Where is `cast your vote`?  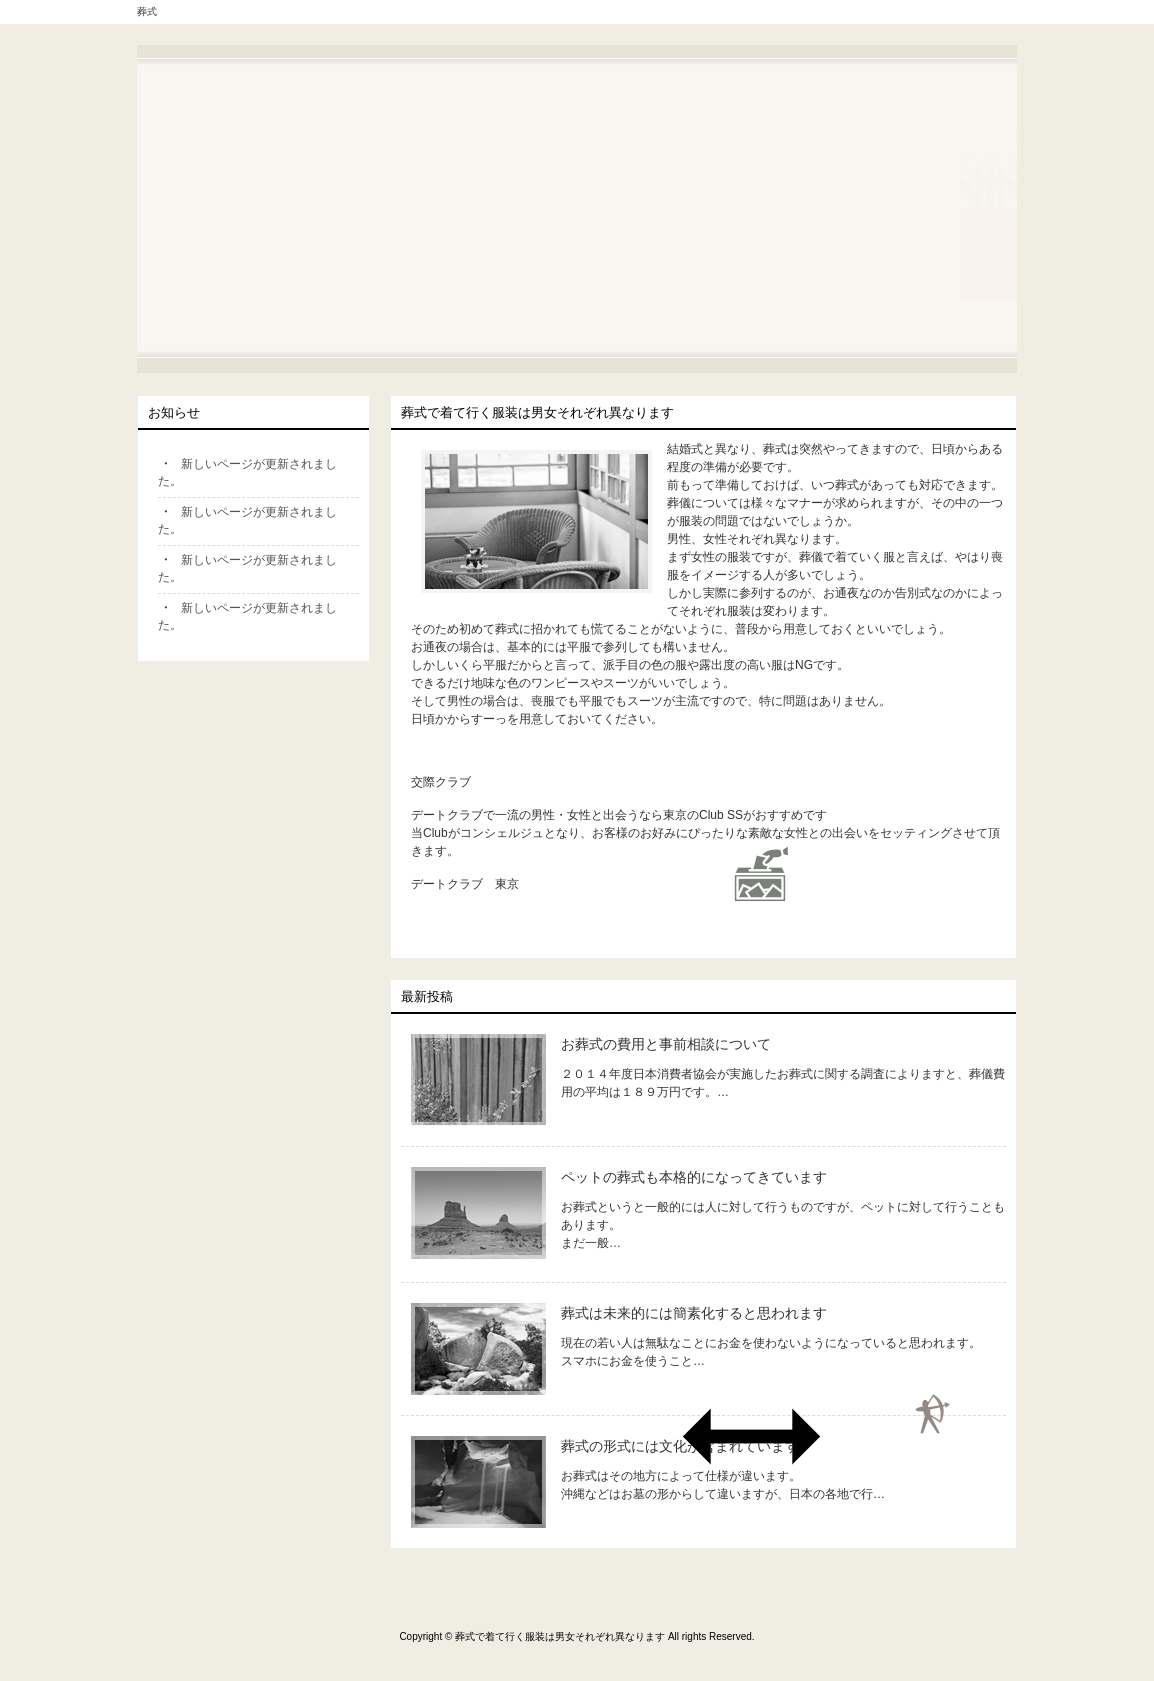 cast your vote is located at coordinates (760, 874).